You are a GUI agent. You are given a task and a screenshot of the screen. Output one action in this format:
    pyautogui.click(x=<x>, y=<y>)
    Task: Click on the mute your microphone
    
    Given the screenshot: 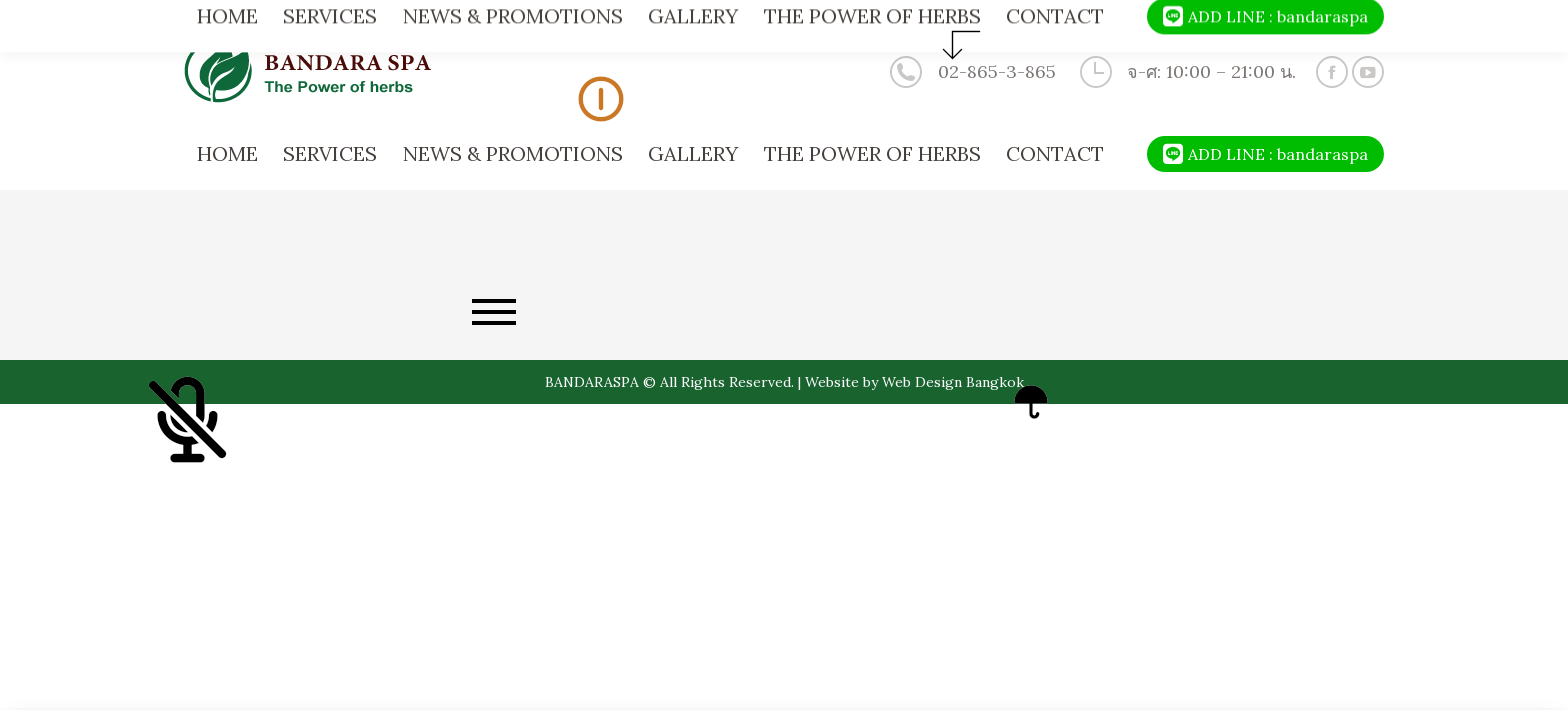 What is the action you would take?
    pyautogui.click(x=187, y=419)
    